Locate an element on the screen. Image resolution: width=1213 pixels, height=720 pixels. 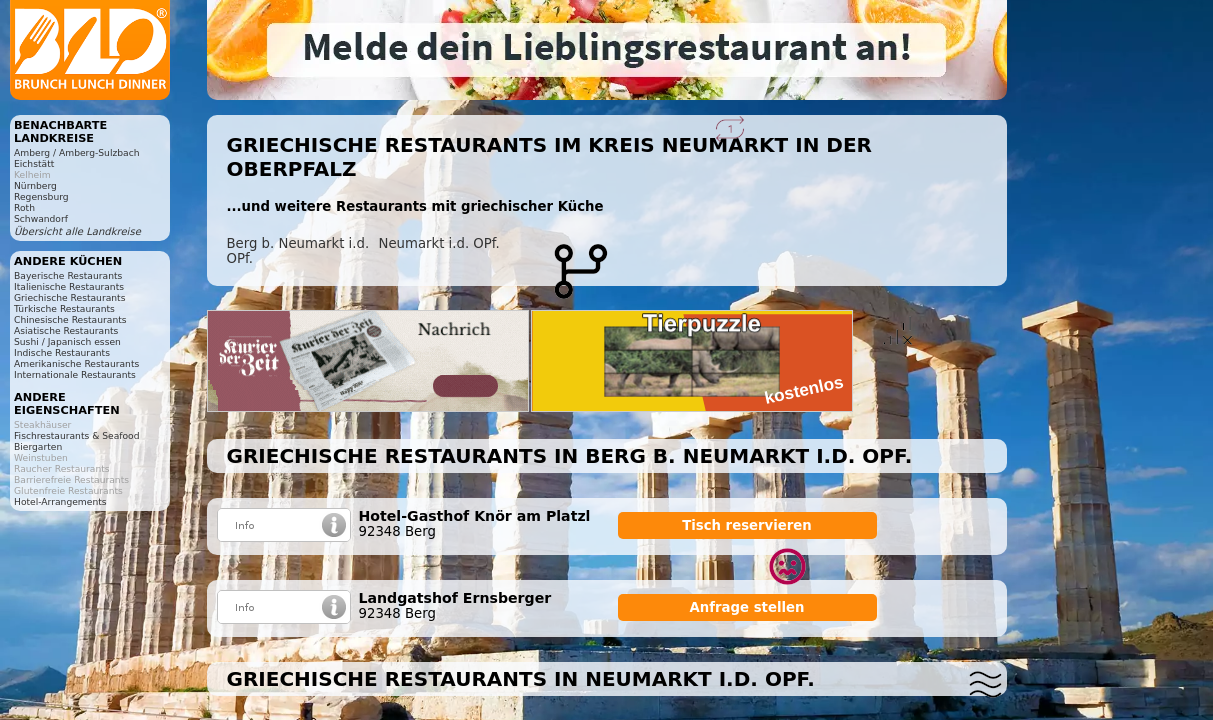
indicates anxious or nervous status is located at coordinates (787, 566).